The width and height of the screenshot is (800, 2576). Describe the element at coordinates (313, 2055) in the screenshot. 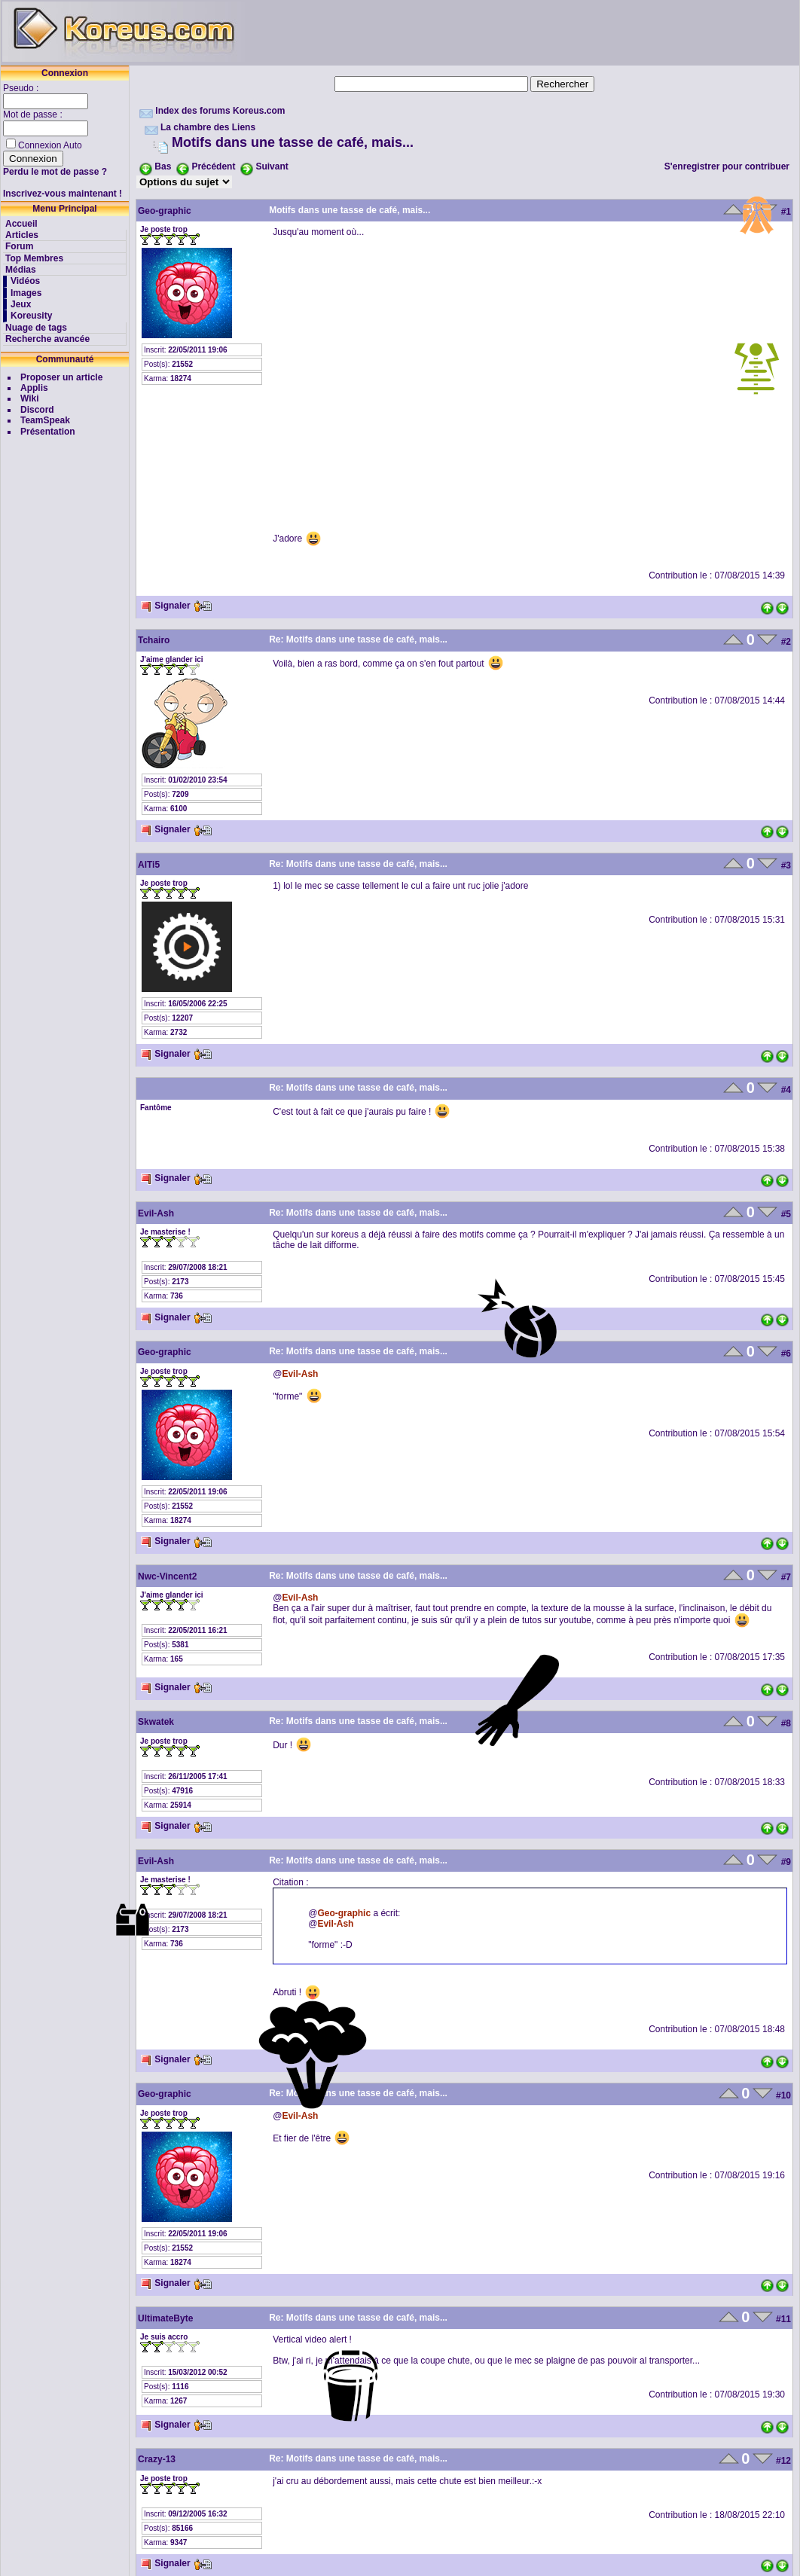

I see `select broccoli as an ingredient` at that location.